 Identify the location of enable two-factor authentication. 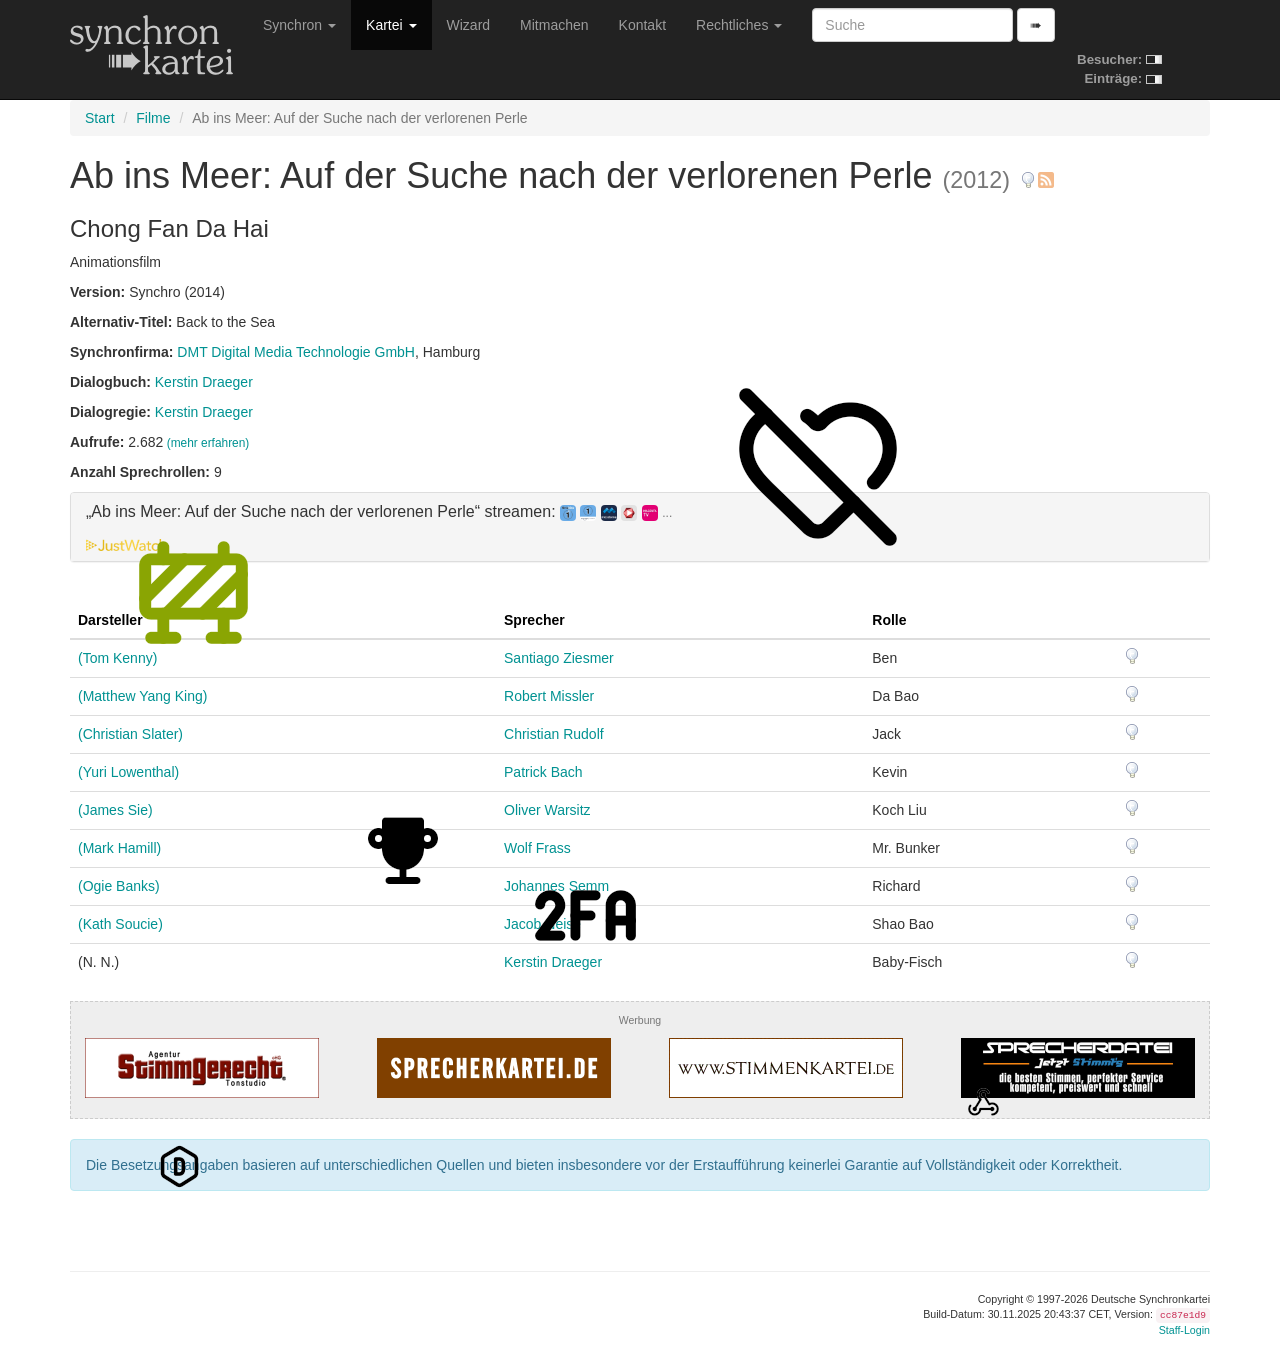
(585, 915).